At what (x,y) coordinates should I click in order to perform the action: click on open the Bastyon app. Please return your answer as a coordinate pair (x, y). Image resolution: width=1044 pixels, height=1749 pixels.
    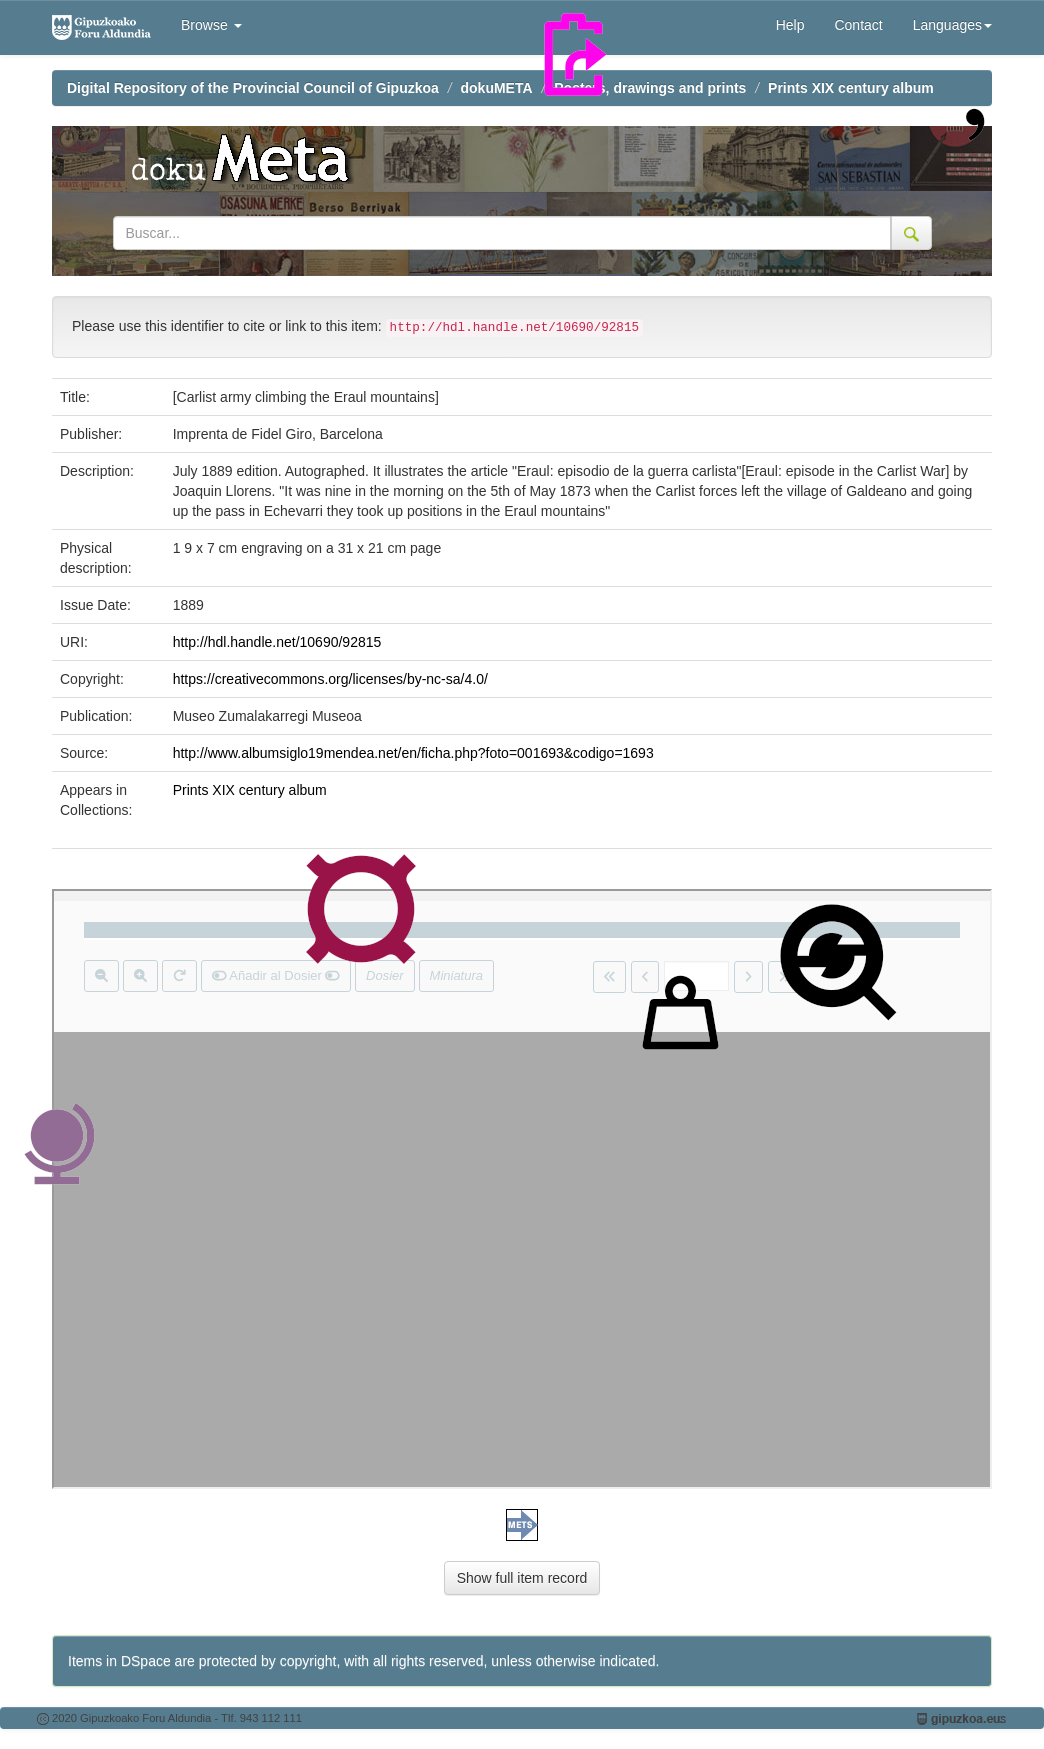
    Looking at the image, I should click on (361, 909).